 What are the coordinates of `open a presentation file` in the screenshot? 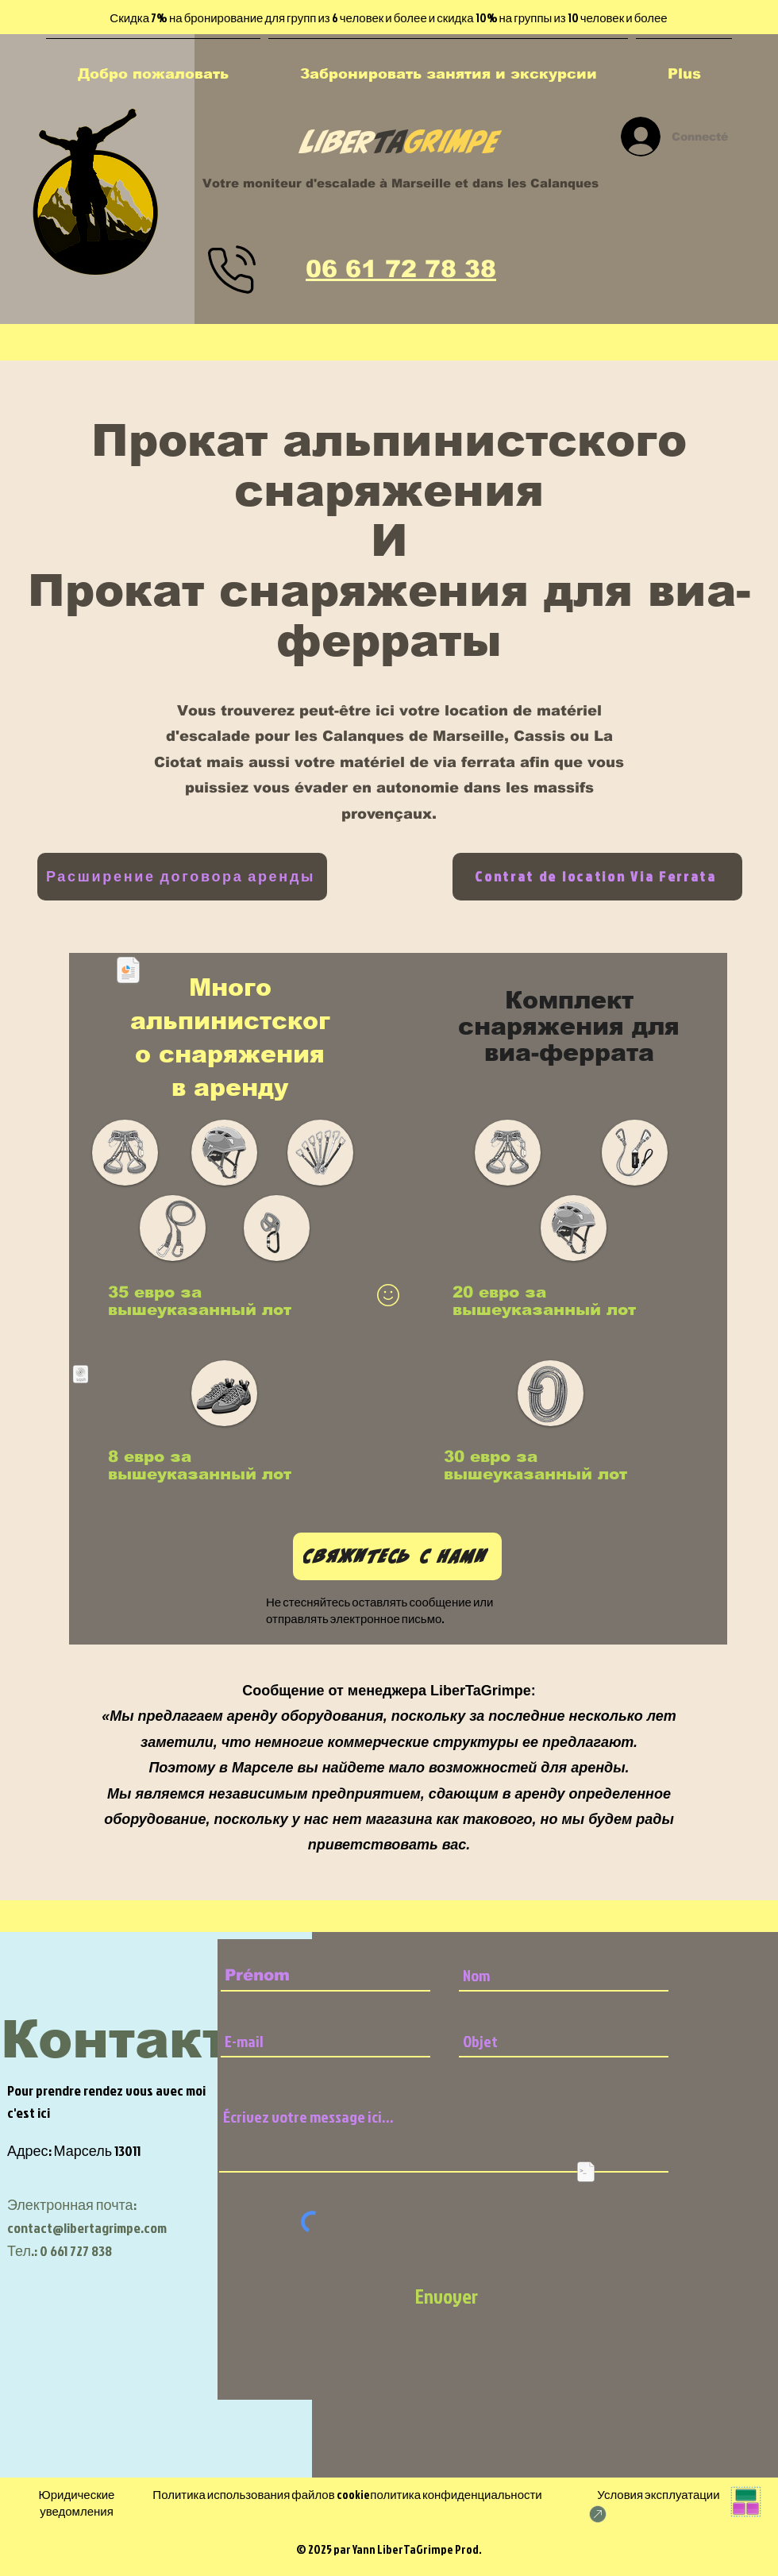 It's located at (128, 970).